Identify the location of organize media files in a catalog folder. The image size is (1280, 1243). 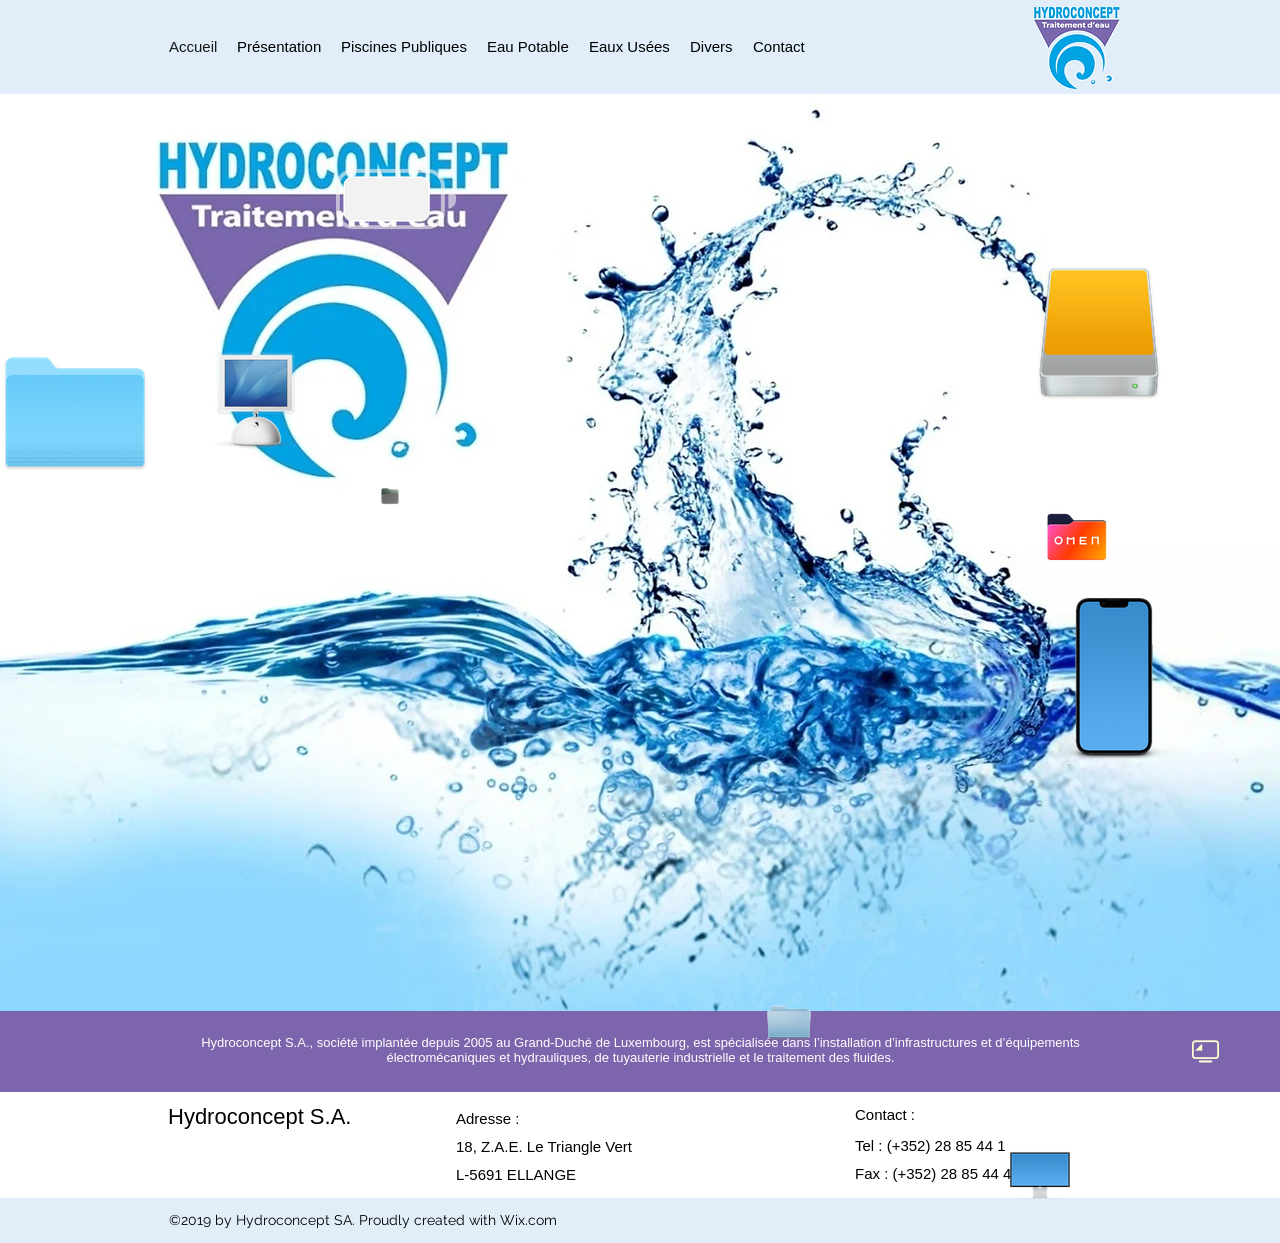
(789, 1022).